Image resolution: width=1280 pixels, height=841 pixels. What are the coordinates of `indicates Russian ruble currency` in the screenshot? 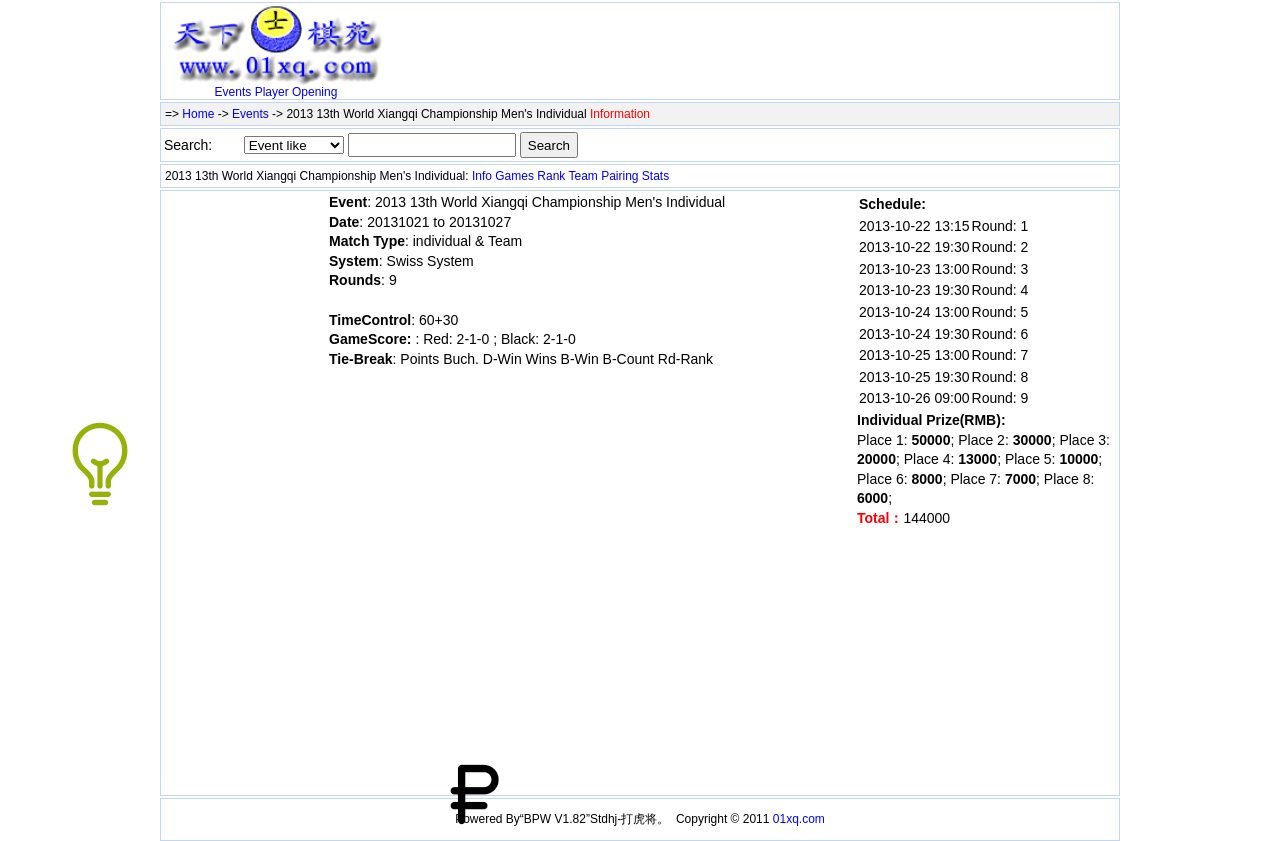 It's located at (476, 794).